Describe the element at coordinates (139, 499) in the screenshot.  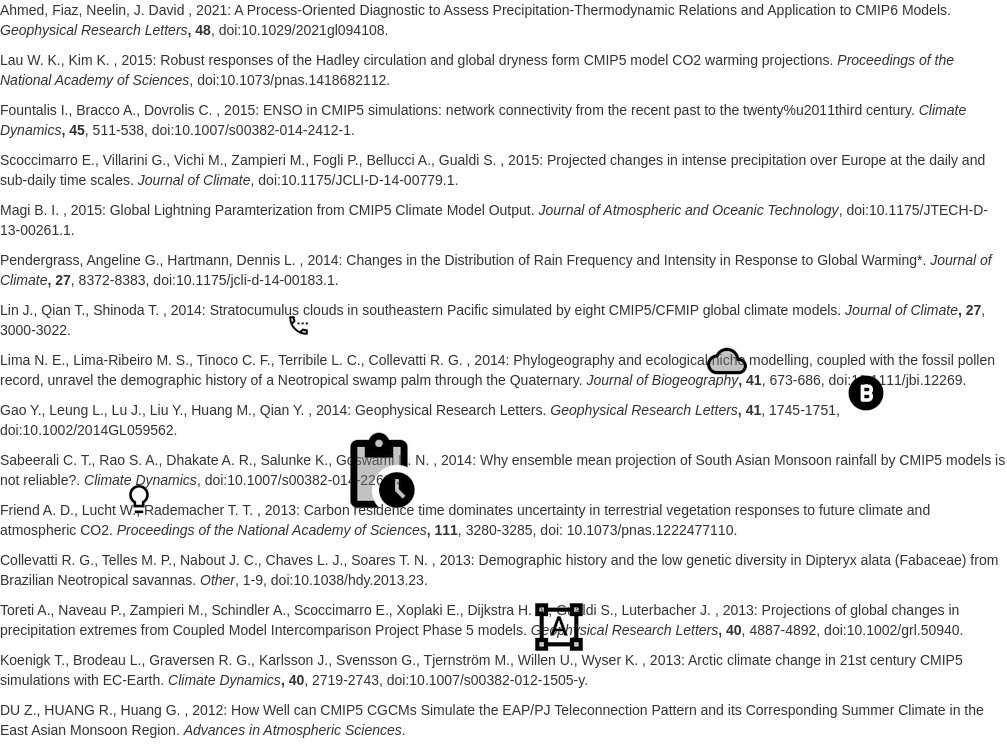
I see `view tips or suggestions` at that location.